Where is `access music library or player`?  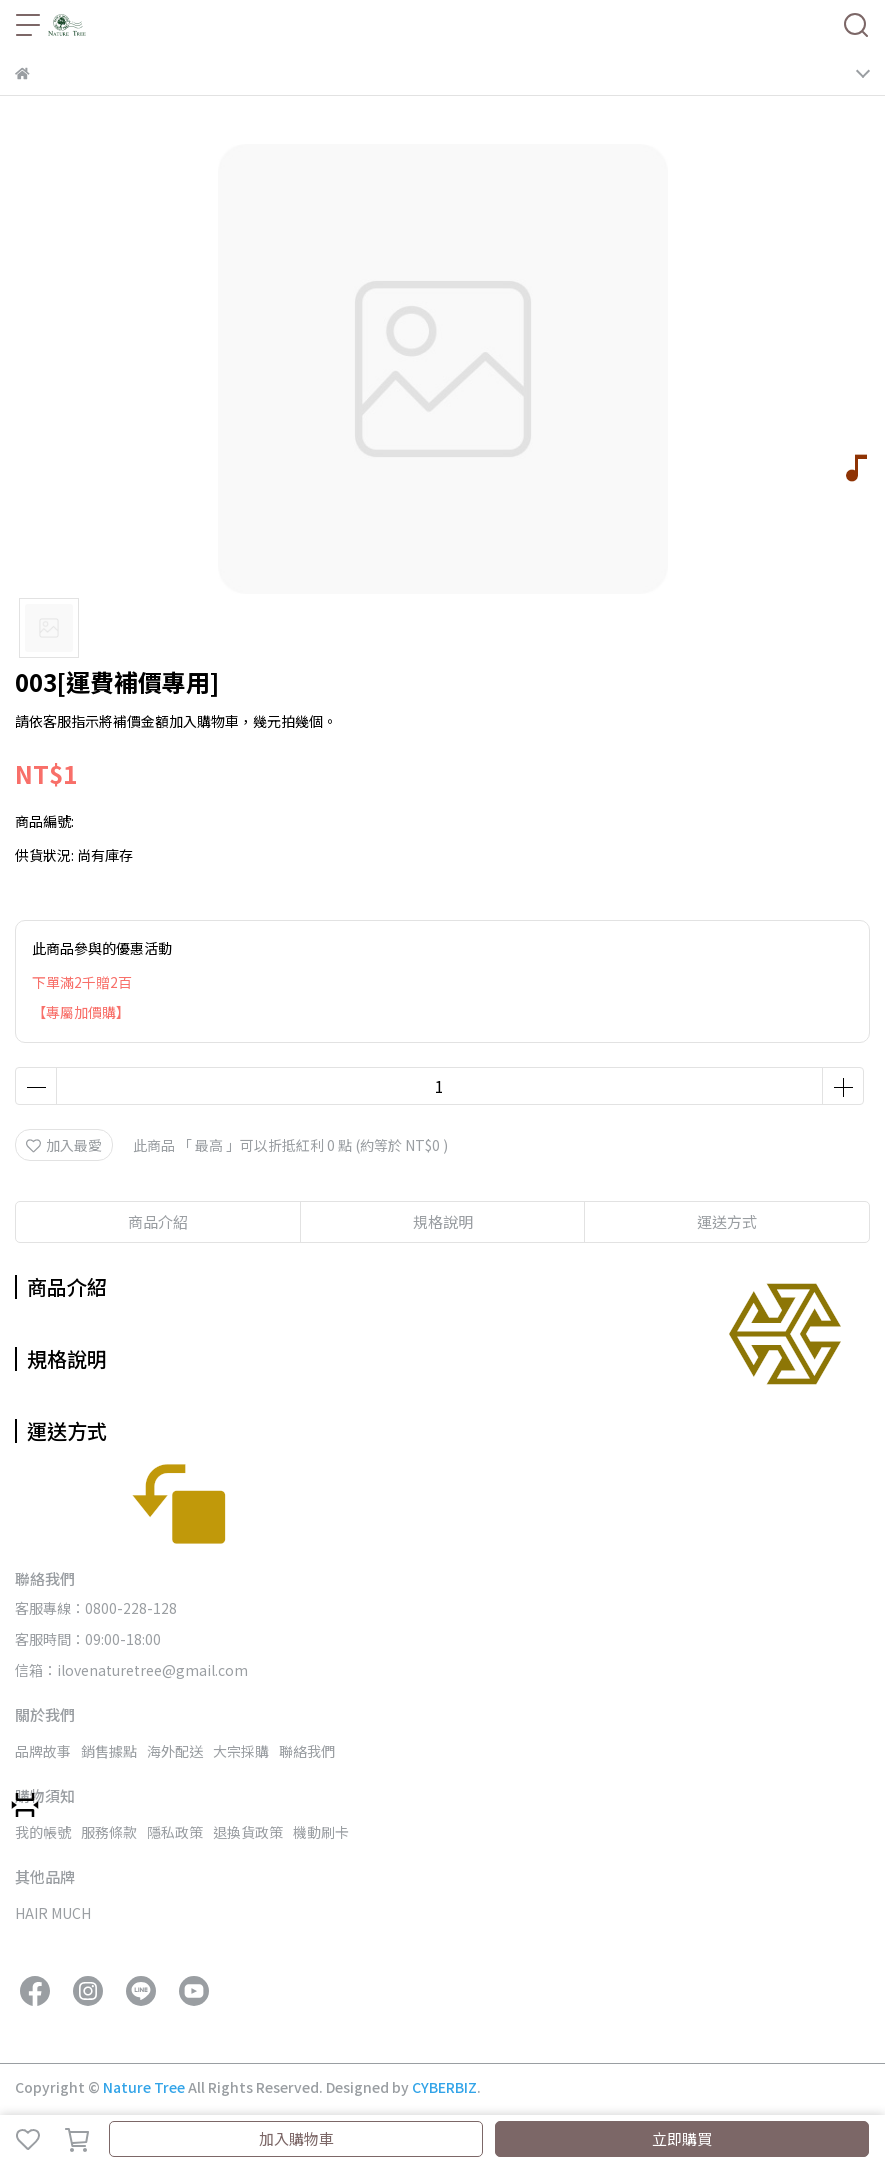
access music library or player is located at coordinates (855, 468).